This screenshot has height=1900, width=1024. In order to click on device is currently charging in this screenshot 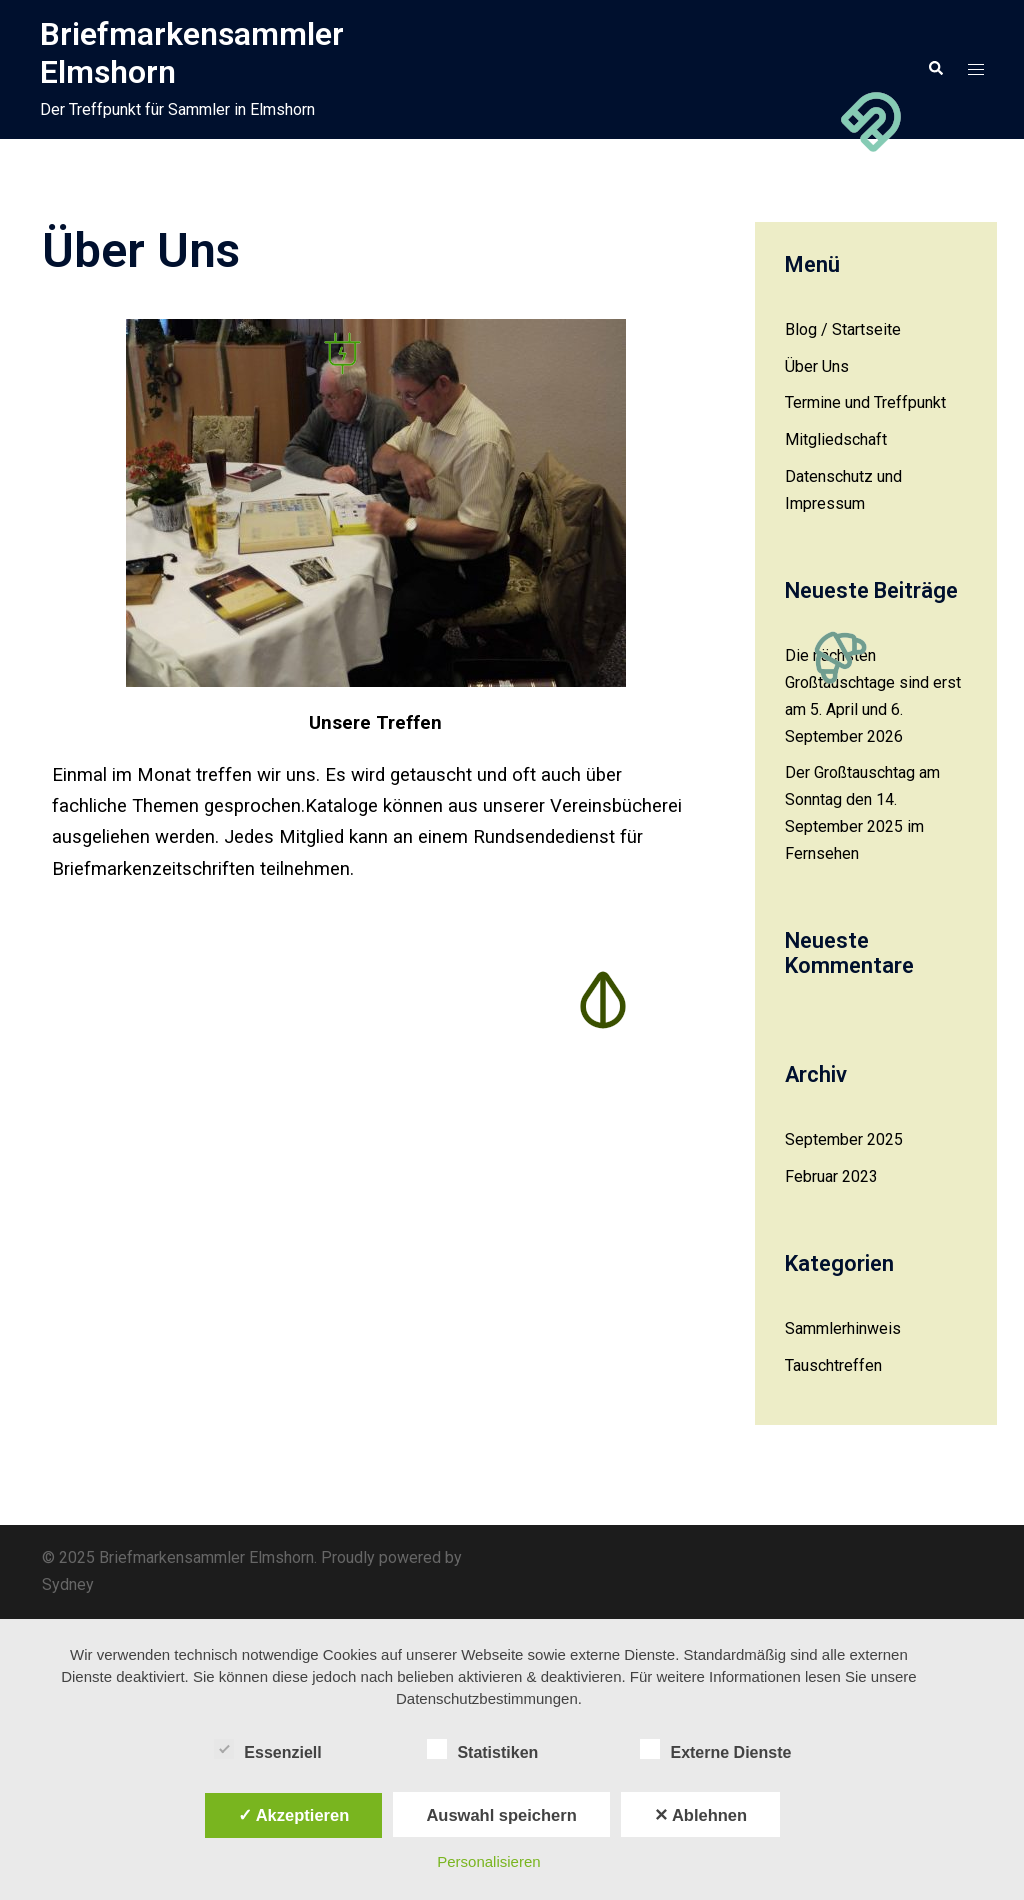, I will do `click(342, 353)`.